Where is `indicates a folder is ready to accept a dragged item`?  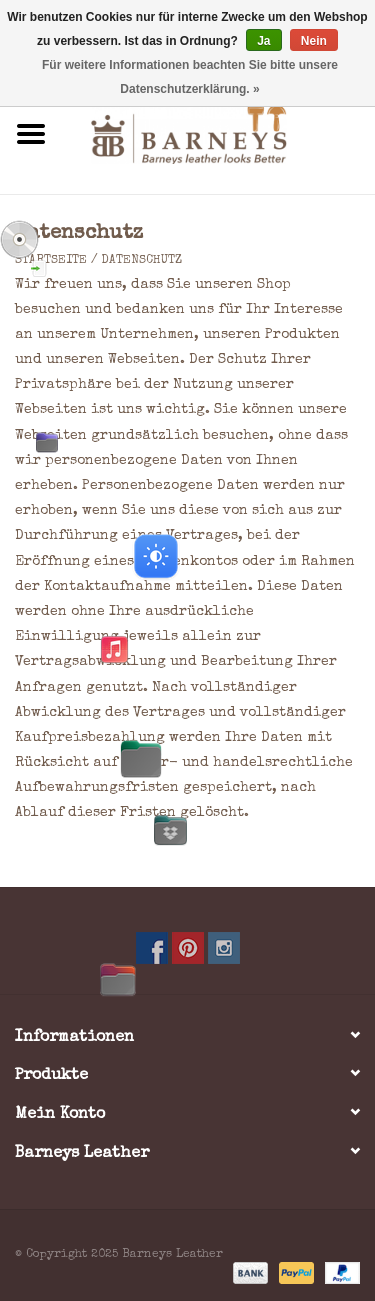
indicates a folder is ready to accept a dragged item is located at coordinates (118, 979).